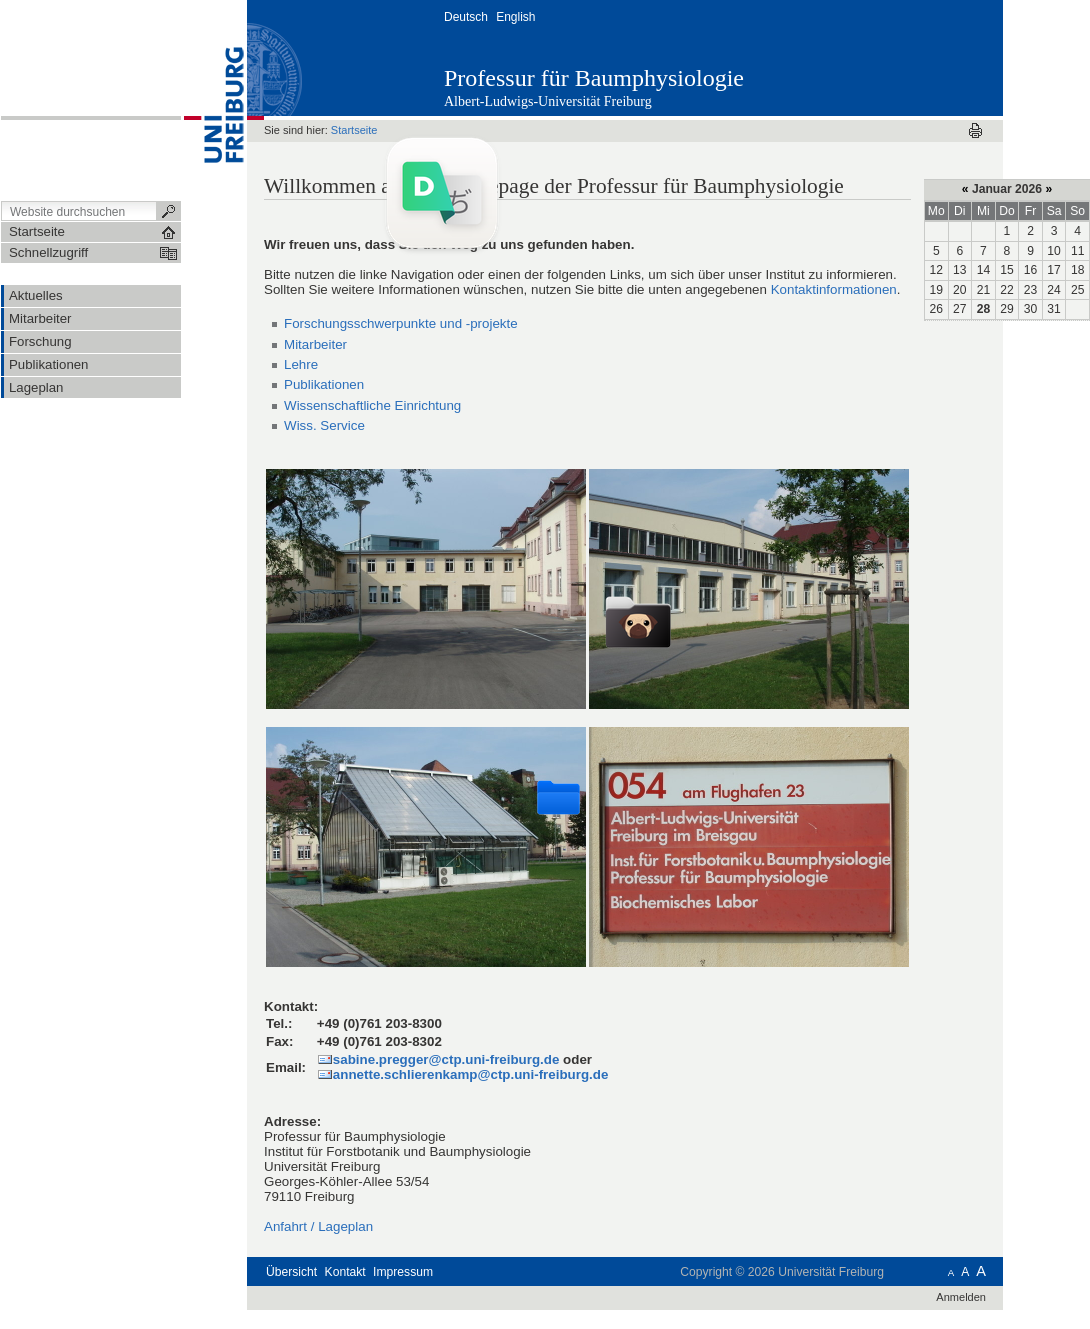 The height and width of the screenshot is (1329, 1090). Describe the element at coordinates (558, 797) in the screenshot. I see `open folder containing files or documents` at that location.